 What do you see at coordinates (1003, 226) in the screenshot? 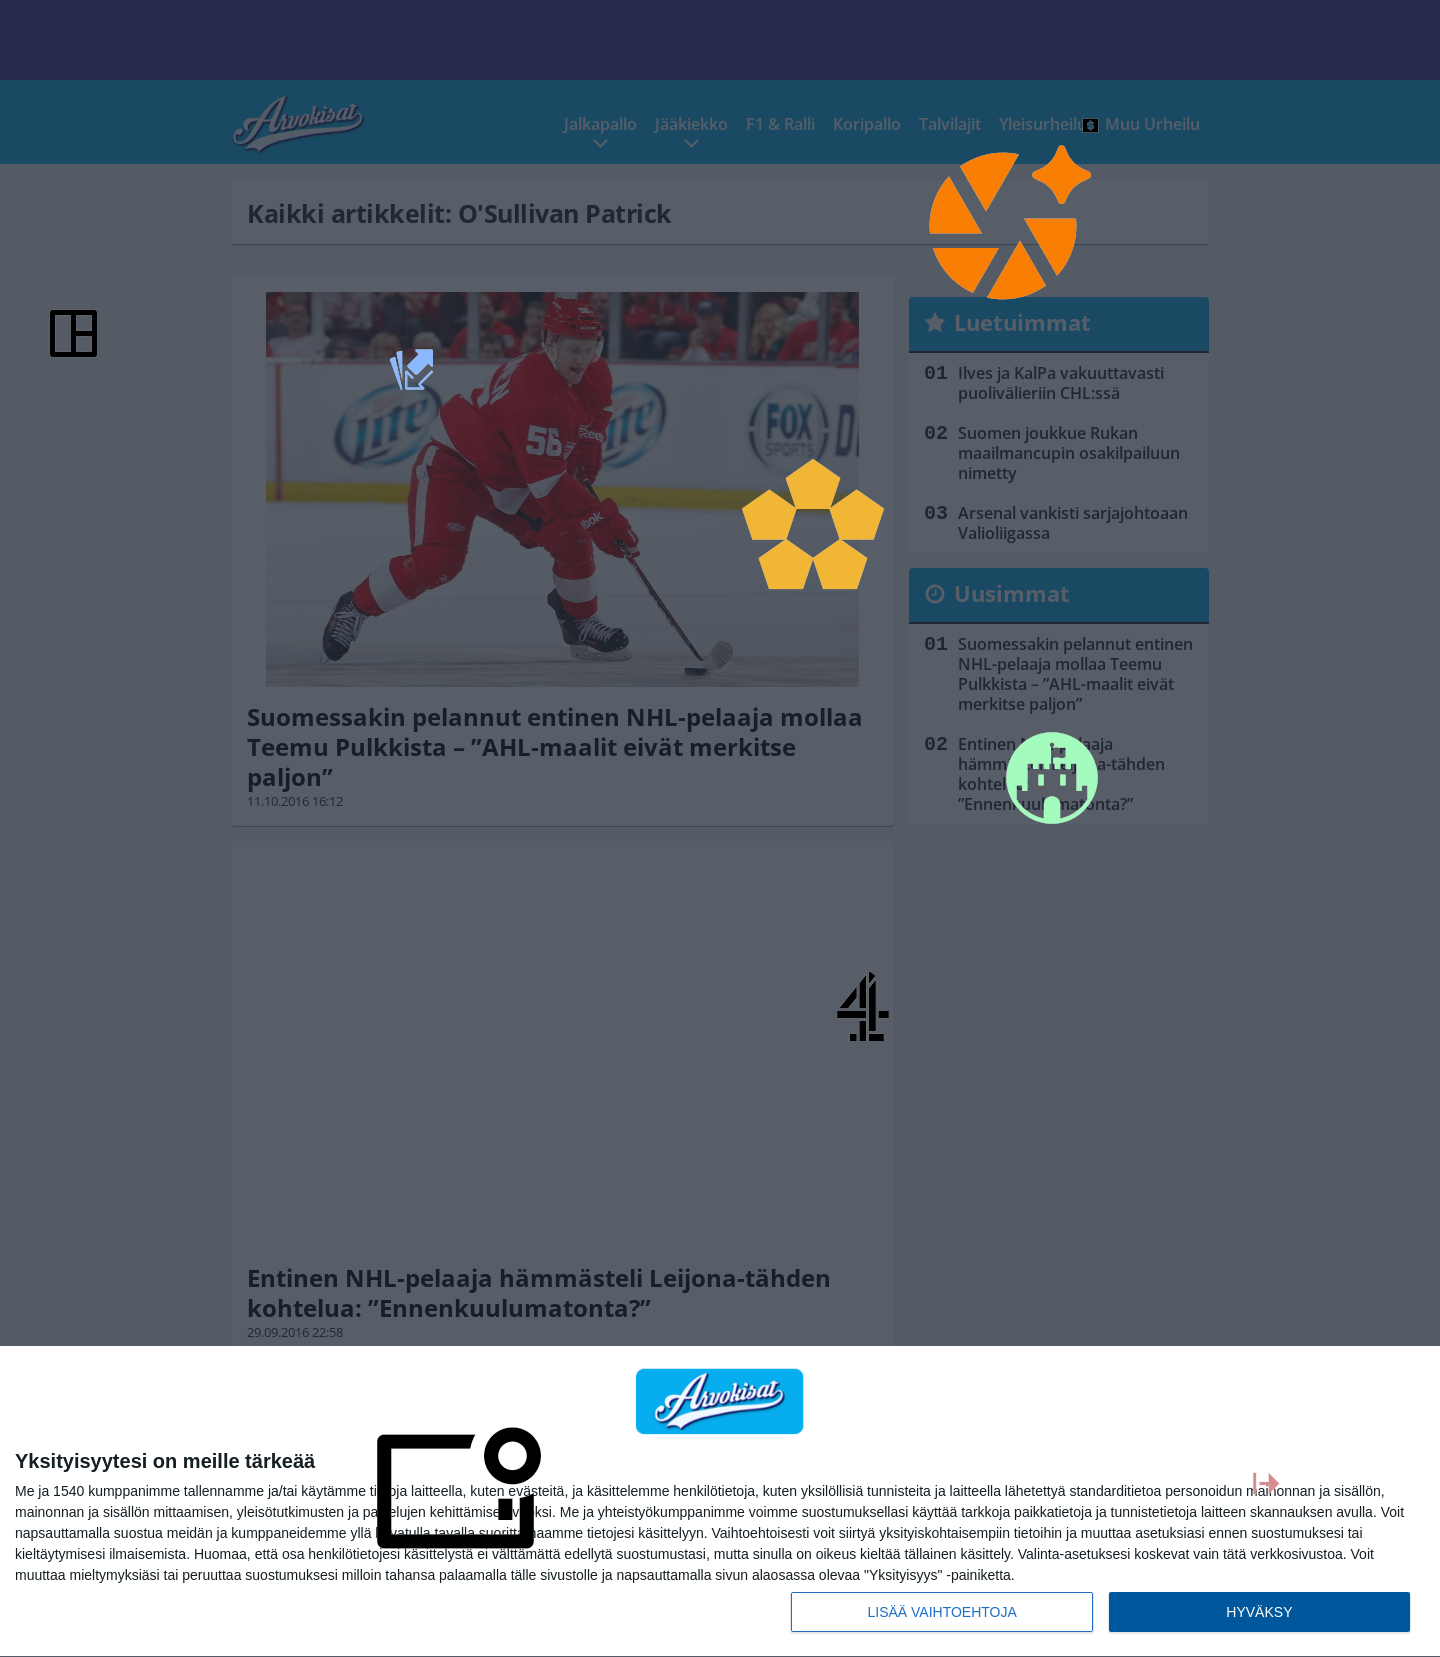
I see `access AI-powered camera features` at bounding box center [1003, 226].